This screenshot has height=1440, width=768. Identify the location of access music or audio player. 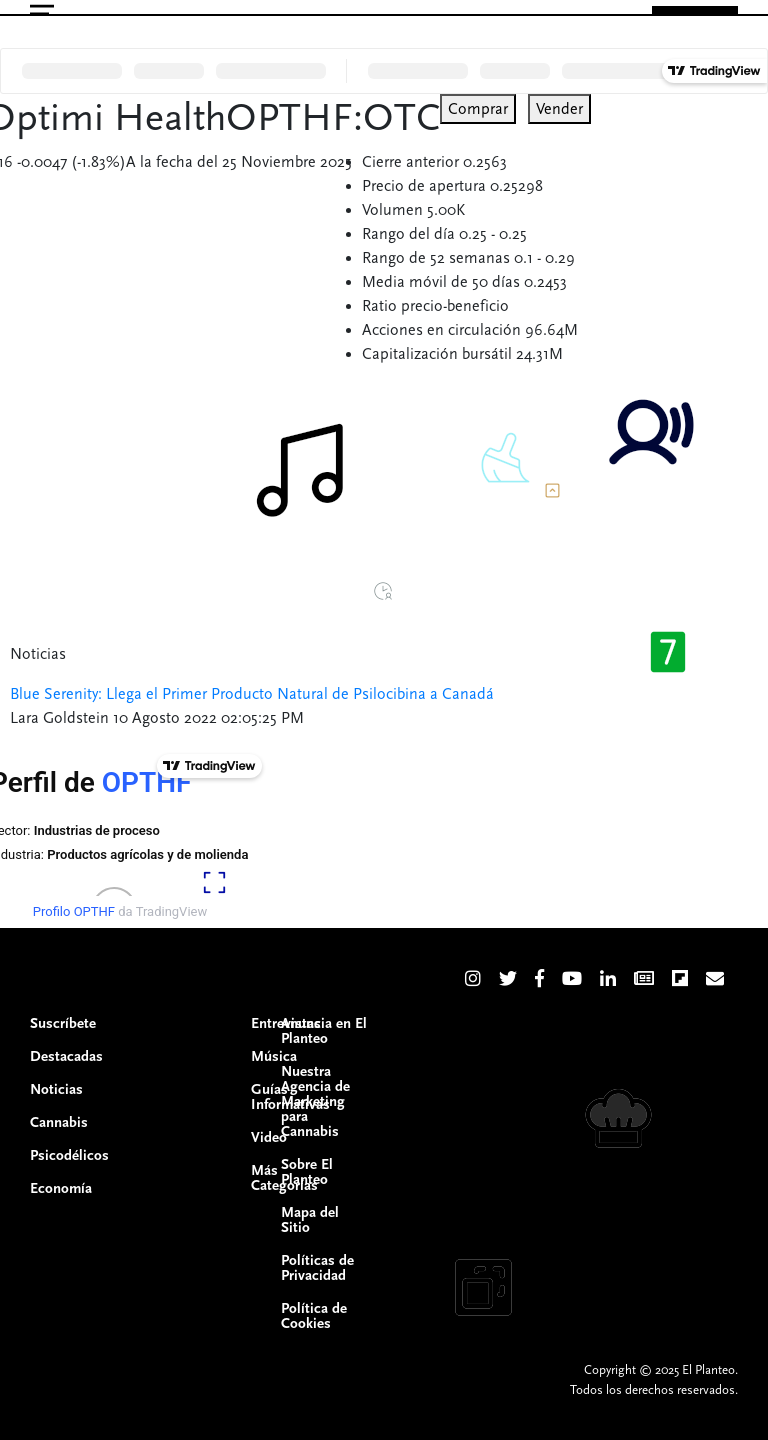
(305, 472).